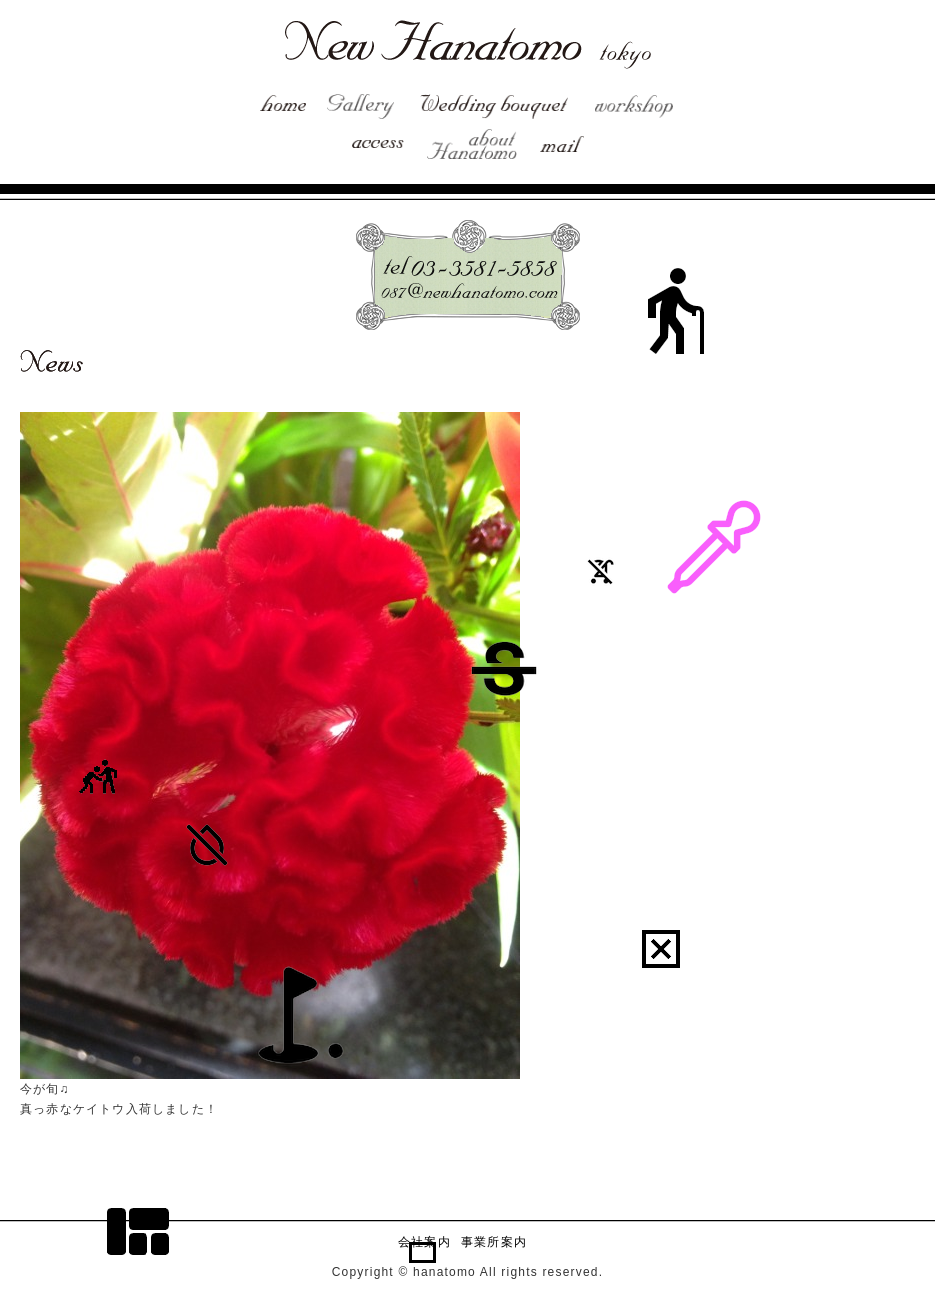  What do you see at coordinates (661, 949) in the screenshot?
I see `indicates a feature or option is disabled by default` at bounding box center [661, 949].